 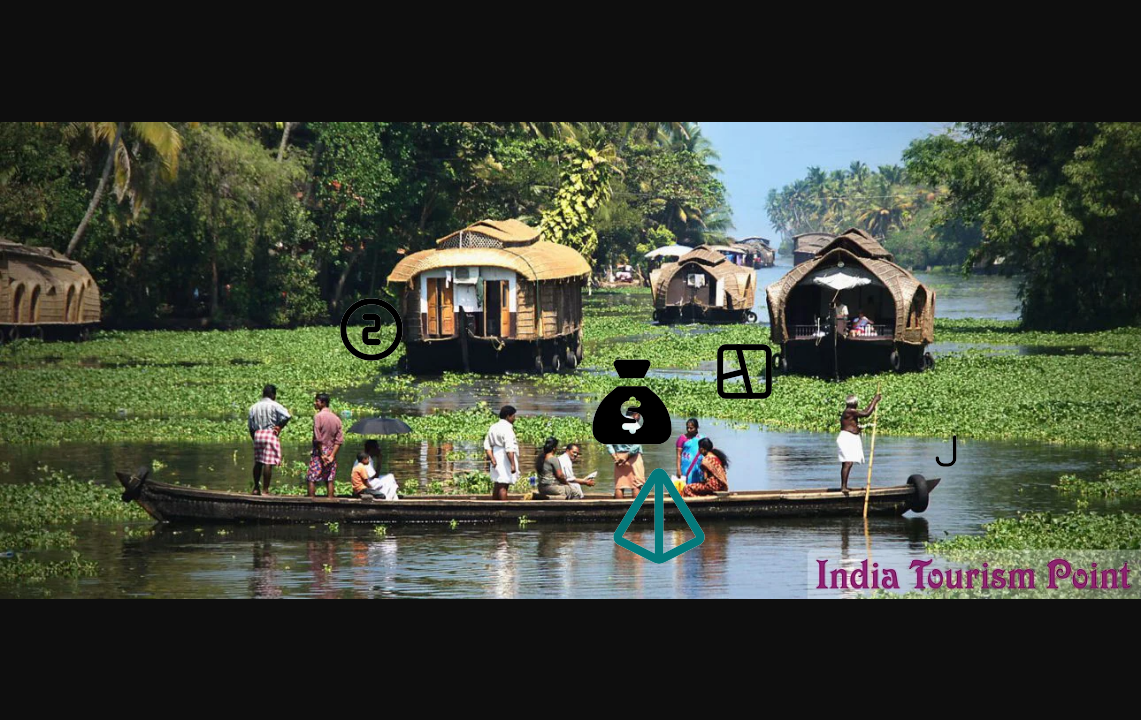 I want to click on represents the letter J in text formatting or typography, so click(x=946, y=451).